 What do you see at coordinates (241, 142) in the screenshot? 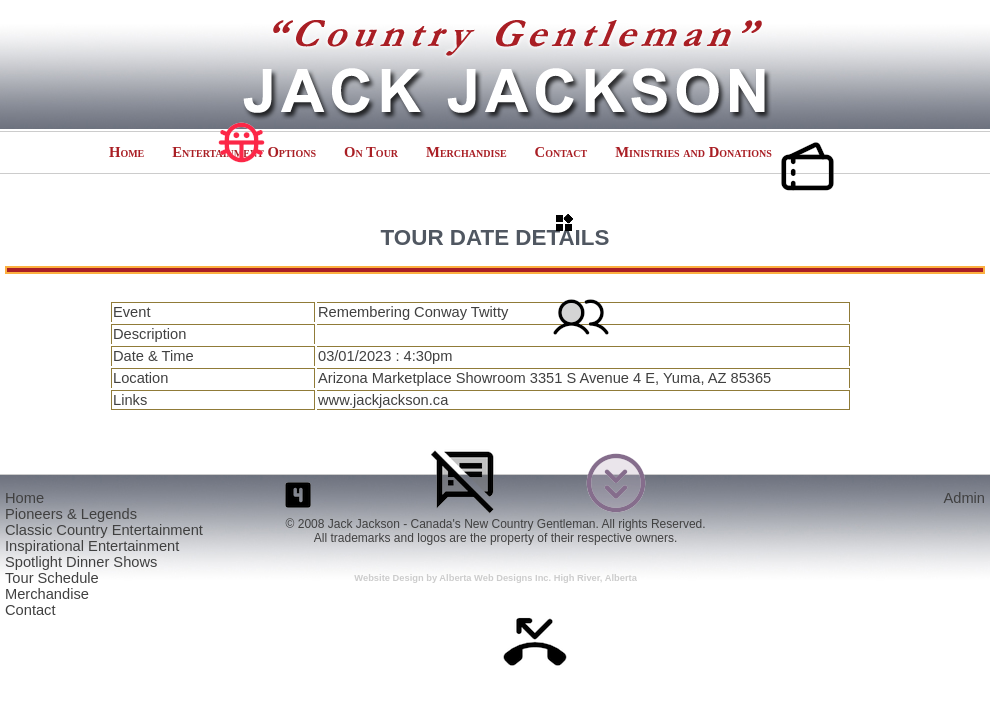
I see `report a bug or issue` at bounding box center [241, 142].